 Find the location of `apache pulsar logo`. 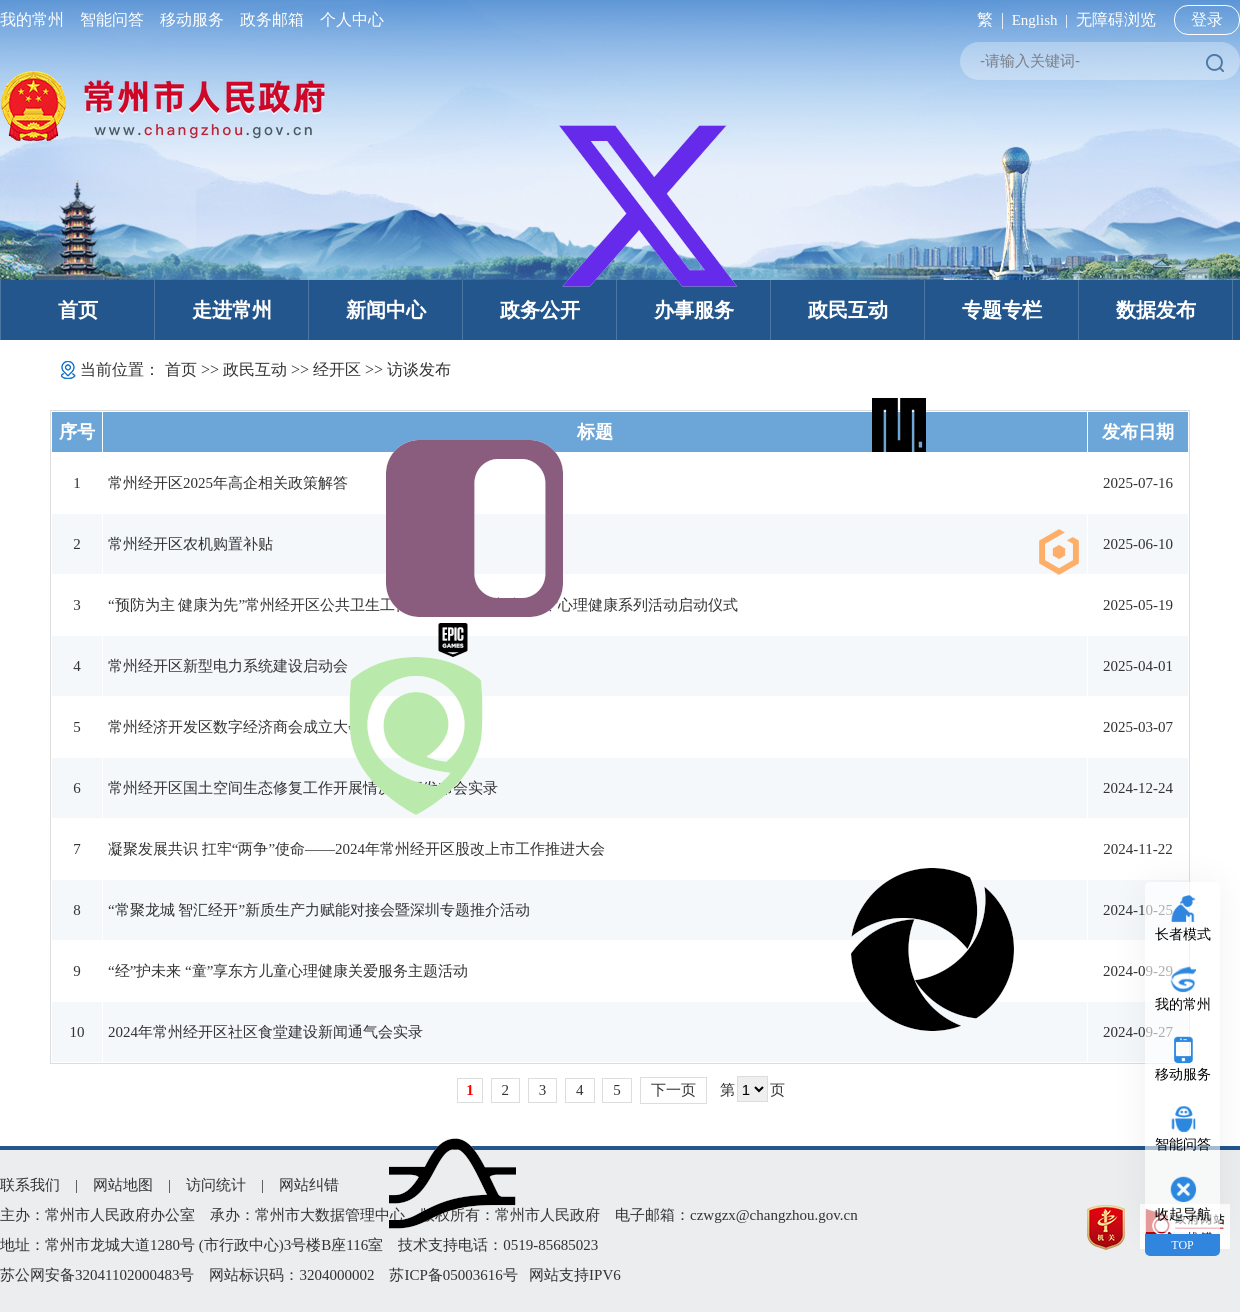

apache pulsar logo is located at coordinates (452, 1183).